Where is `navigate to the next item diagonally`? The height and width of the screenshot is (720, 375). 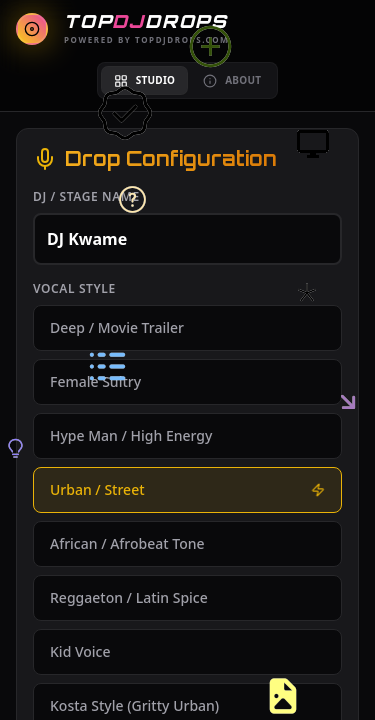 navigate to the next item diagonally is located at coordinates (348, 402).